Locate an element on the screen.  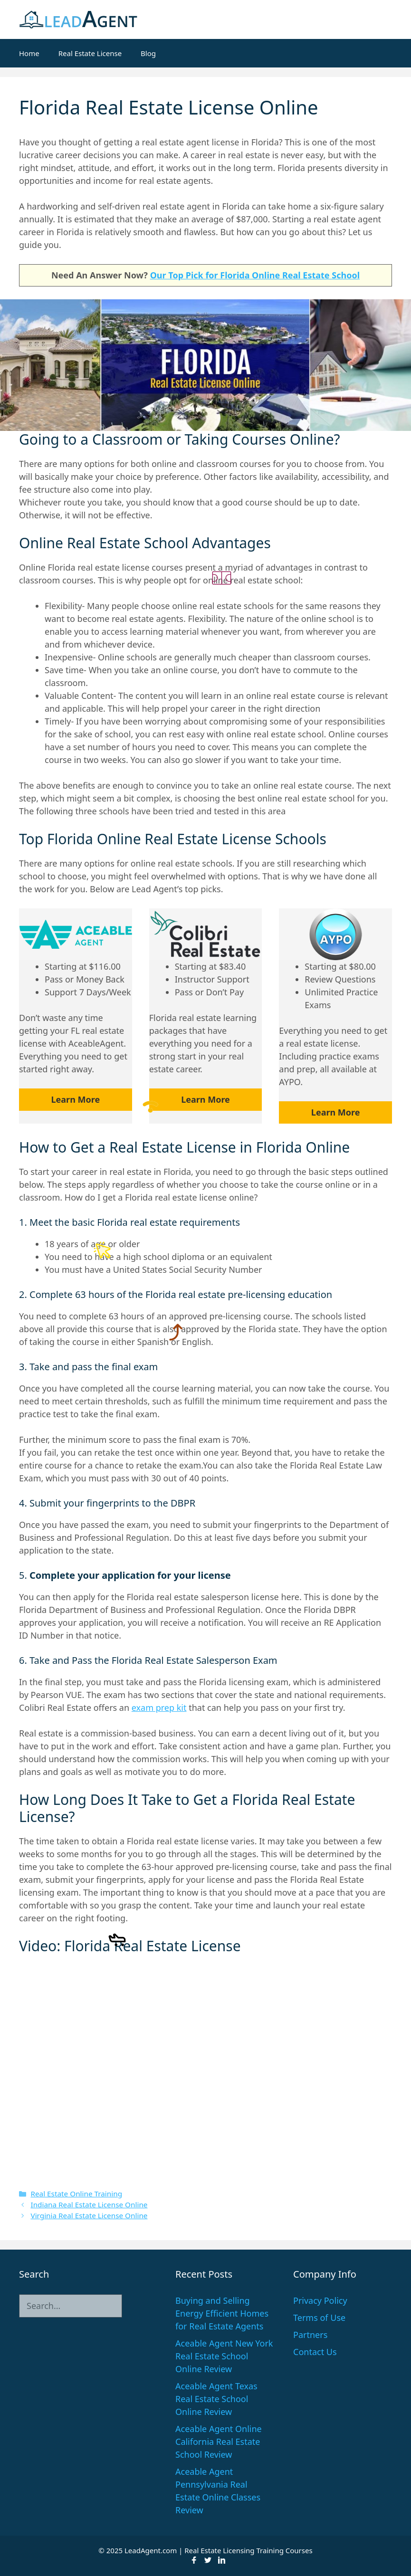
indicates weak wifi signal strength is located at coordinates (150, 1099).